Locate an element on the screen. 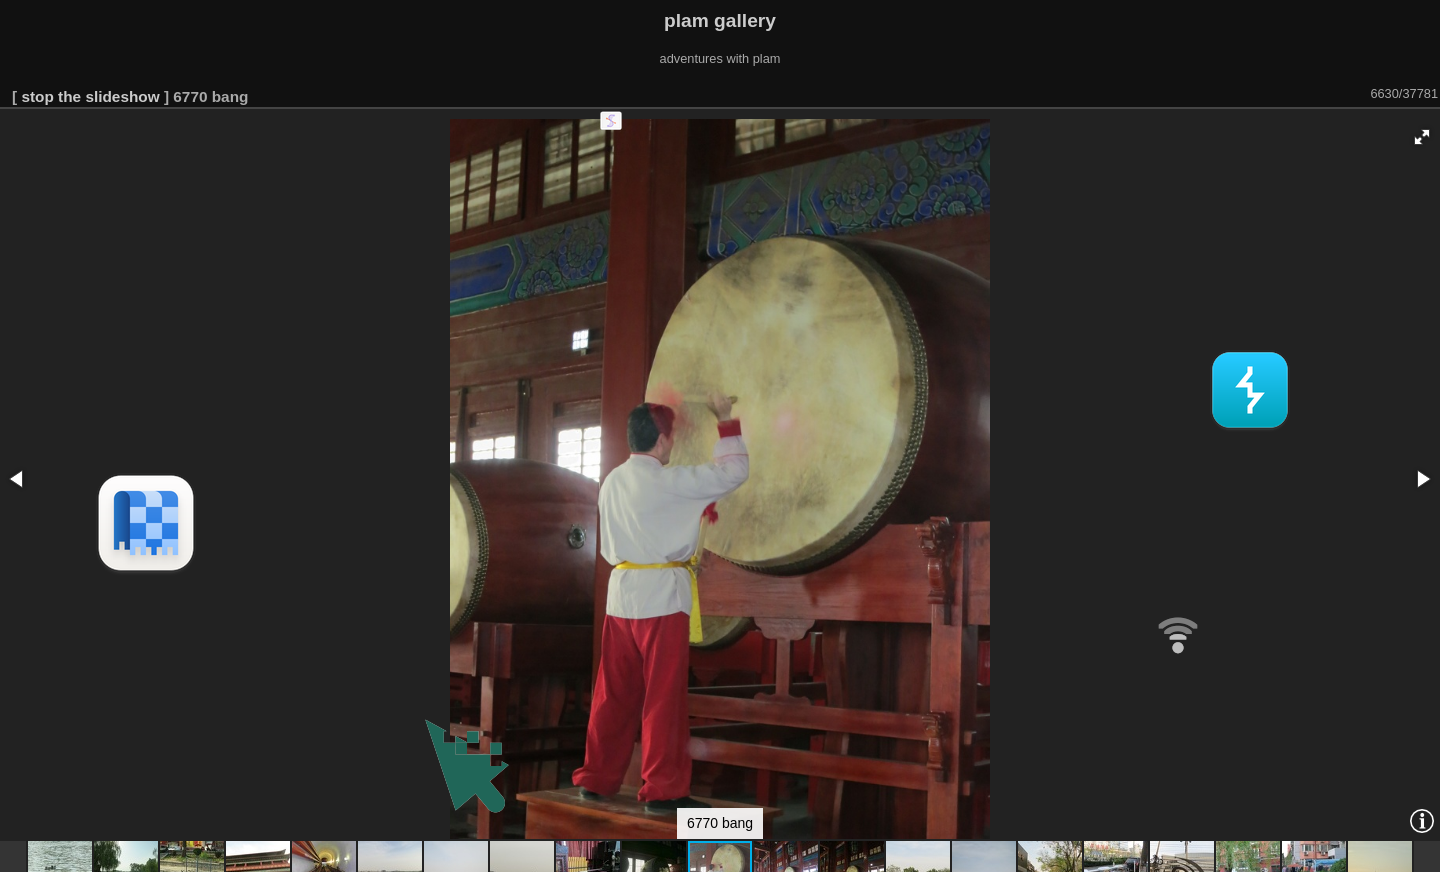 The image size is (1440, 872). indicates moderate wireless signal strength is located at coordinates (1178, 634).